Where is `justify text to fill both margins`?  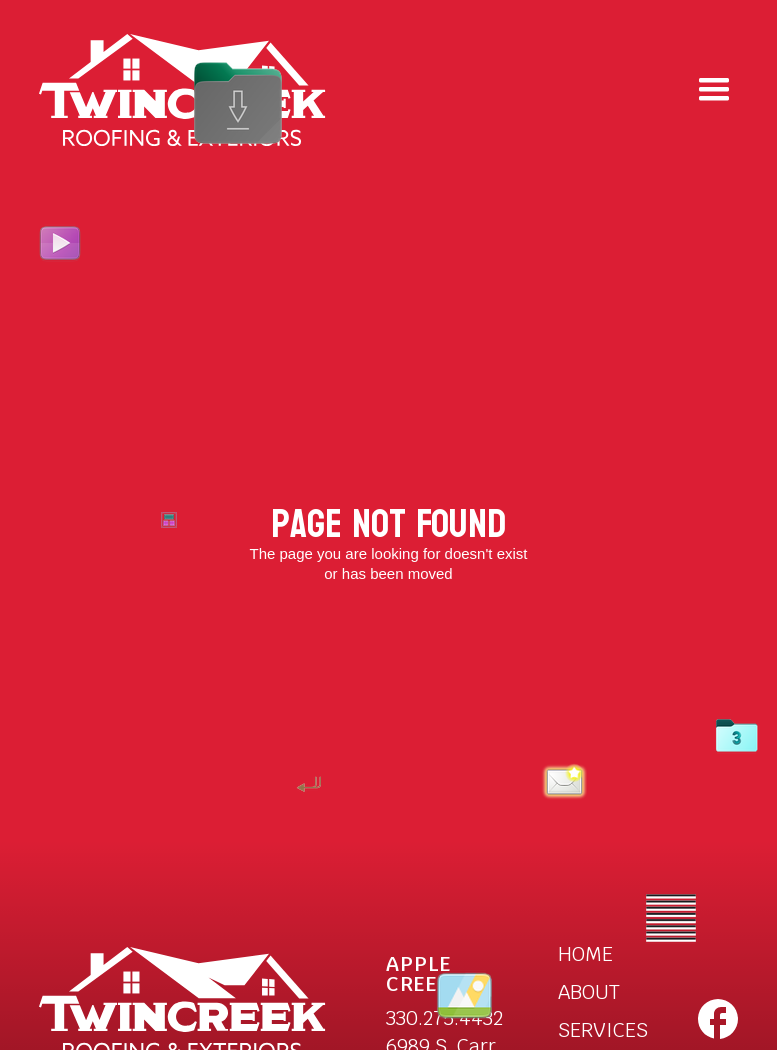 justify text to fill both margins is located at coordinates (671, 918).